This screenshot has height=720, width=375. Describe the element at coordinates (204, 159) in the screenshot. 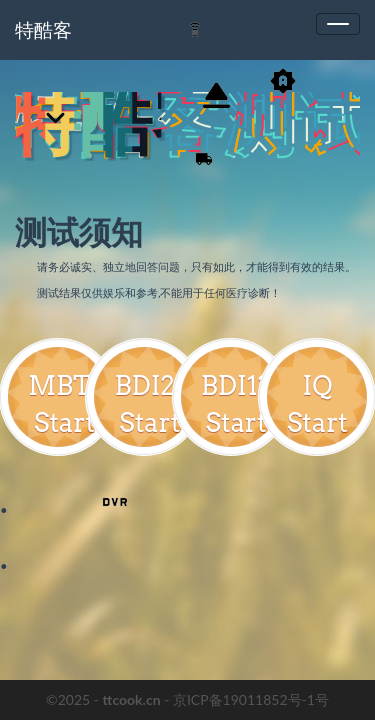

I see `track your delivery status` at that location.